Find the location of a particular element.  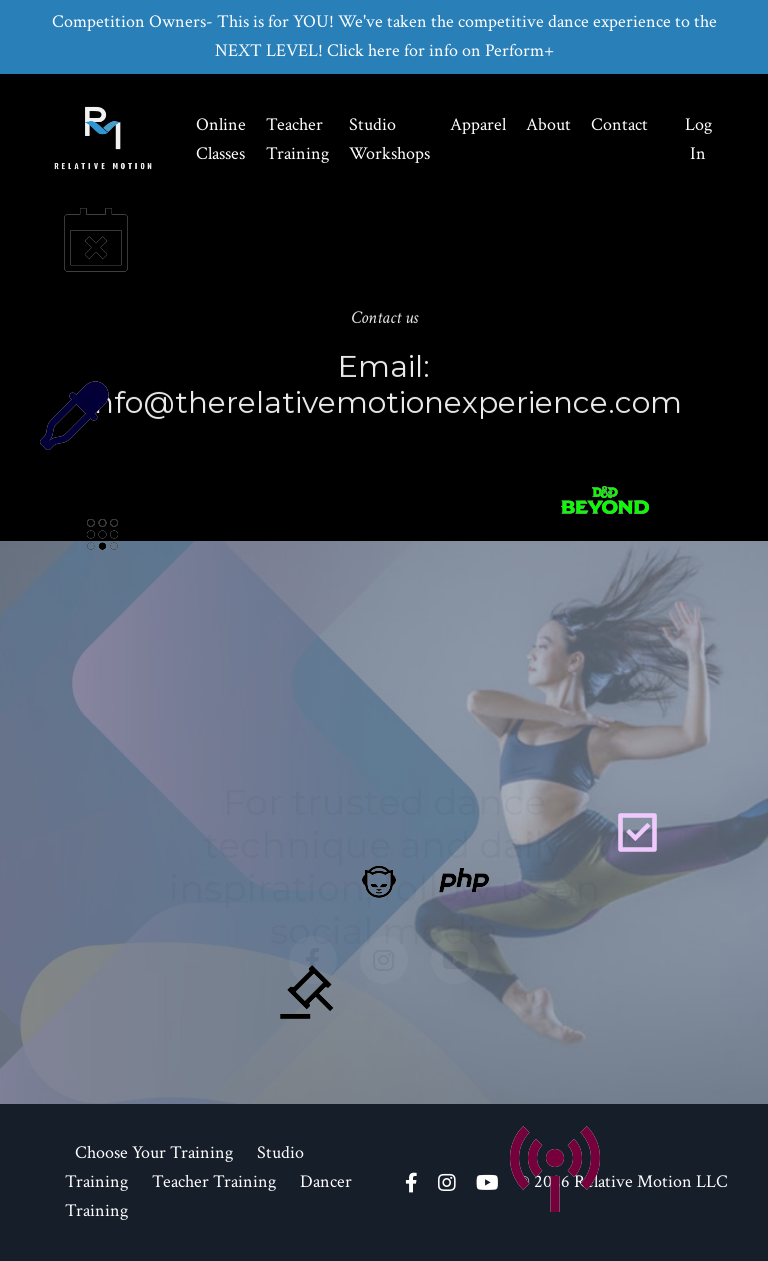

indicates PHP programming language is located at coordinates (464, 882).